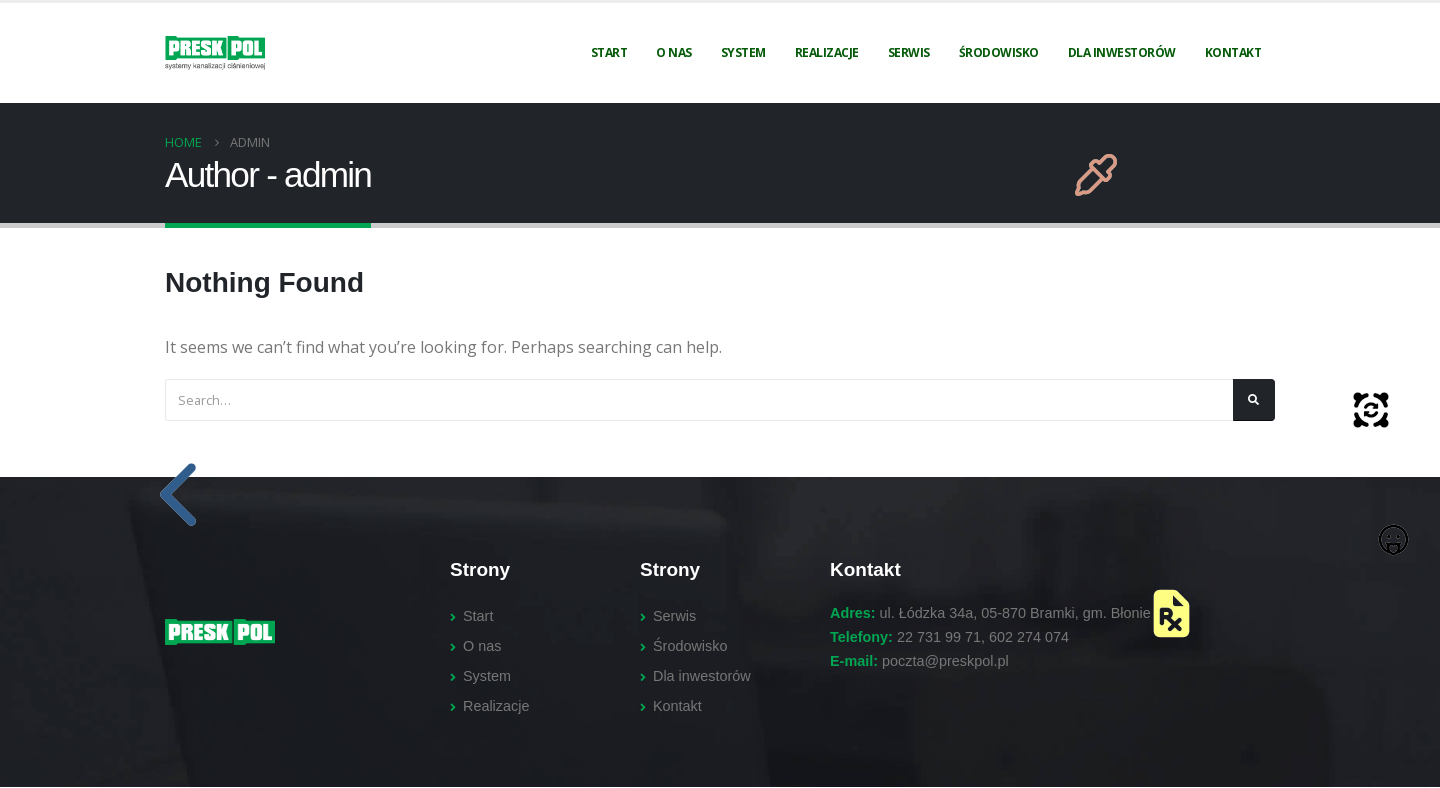  What do you see at coordinates (1096, 175) in the screenshot?
I see `pick a color from the screen` at bounding box center [1096, 175].